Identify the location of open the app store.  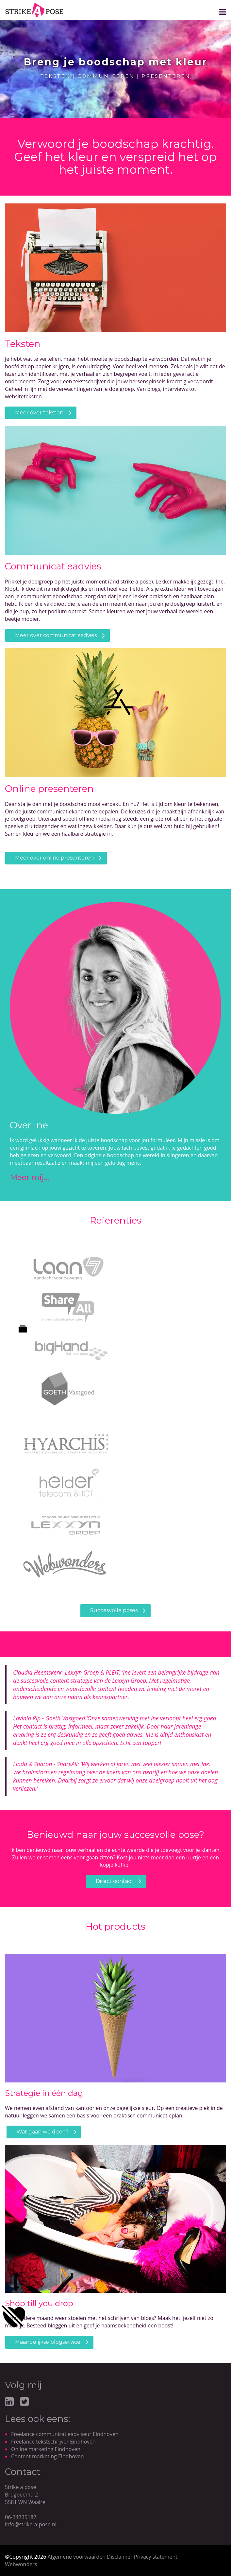
(118, 703).